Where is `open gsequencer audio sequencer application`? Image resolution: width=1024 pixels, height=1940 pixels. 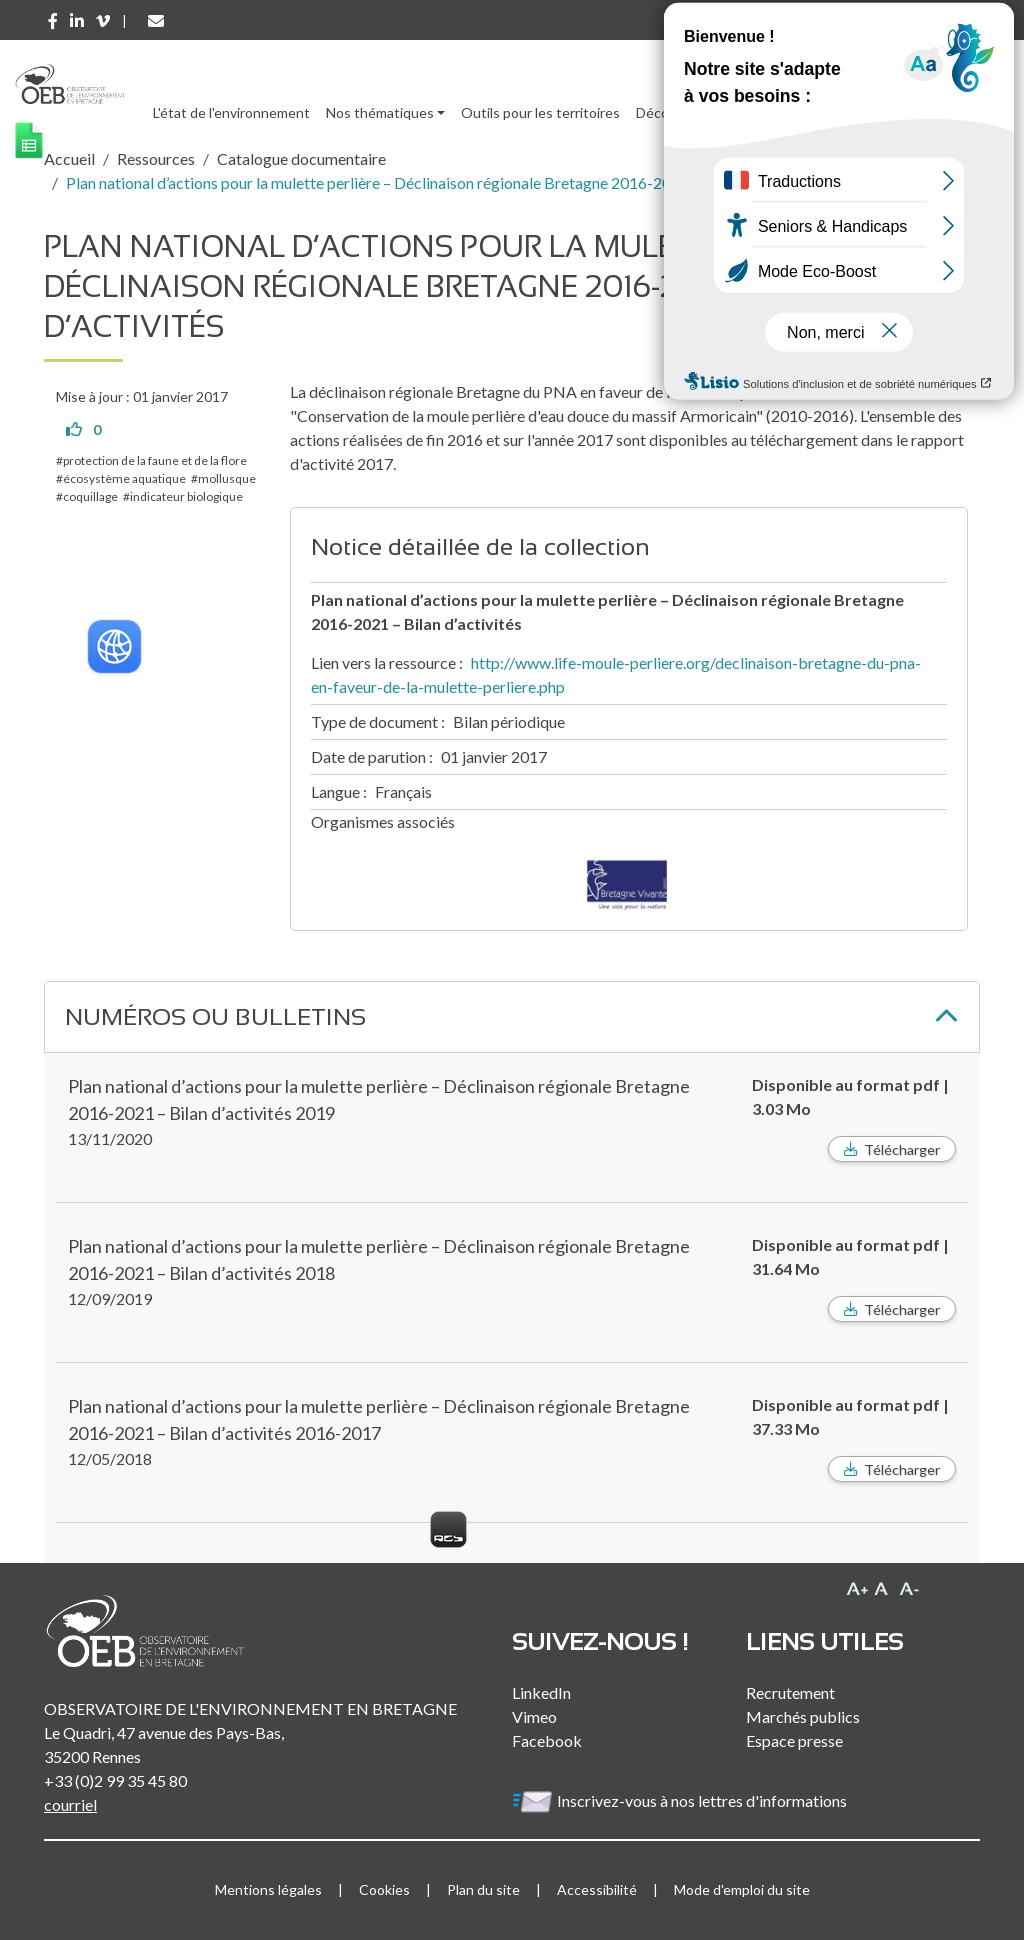
open gsequencer audio sequencer application is located at coordinates (448, 1529).